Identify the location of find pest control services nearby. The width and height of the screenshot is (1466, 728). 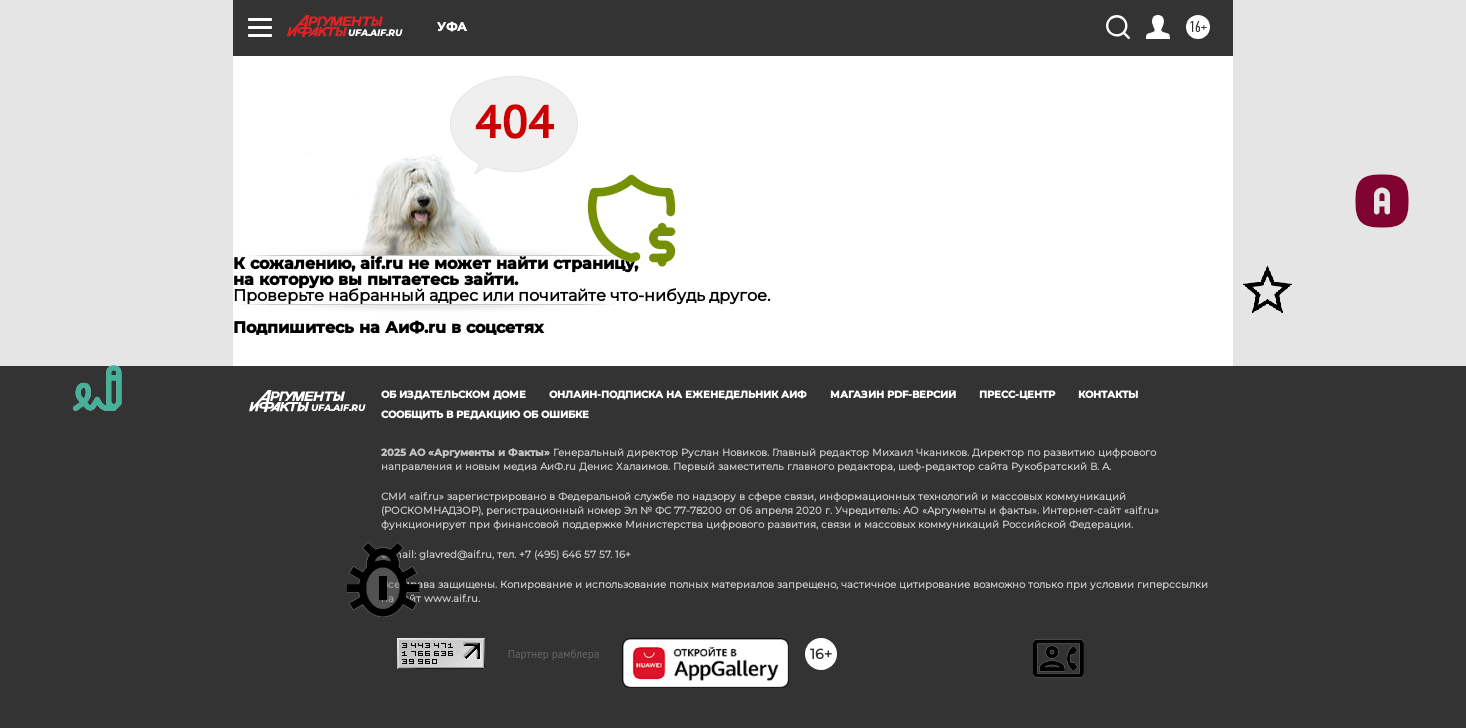
(383, 580).